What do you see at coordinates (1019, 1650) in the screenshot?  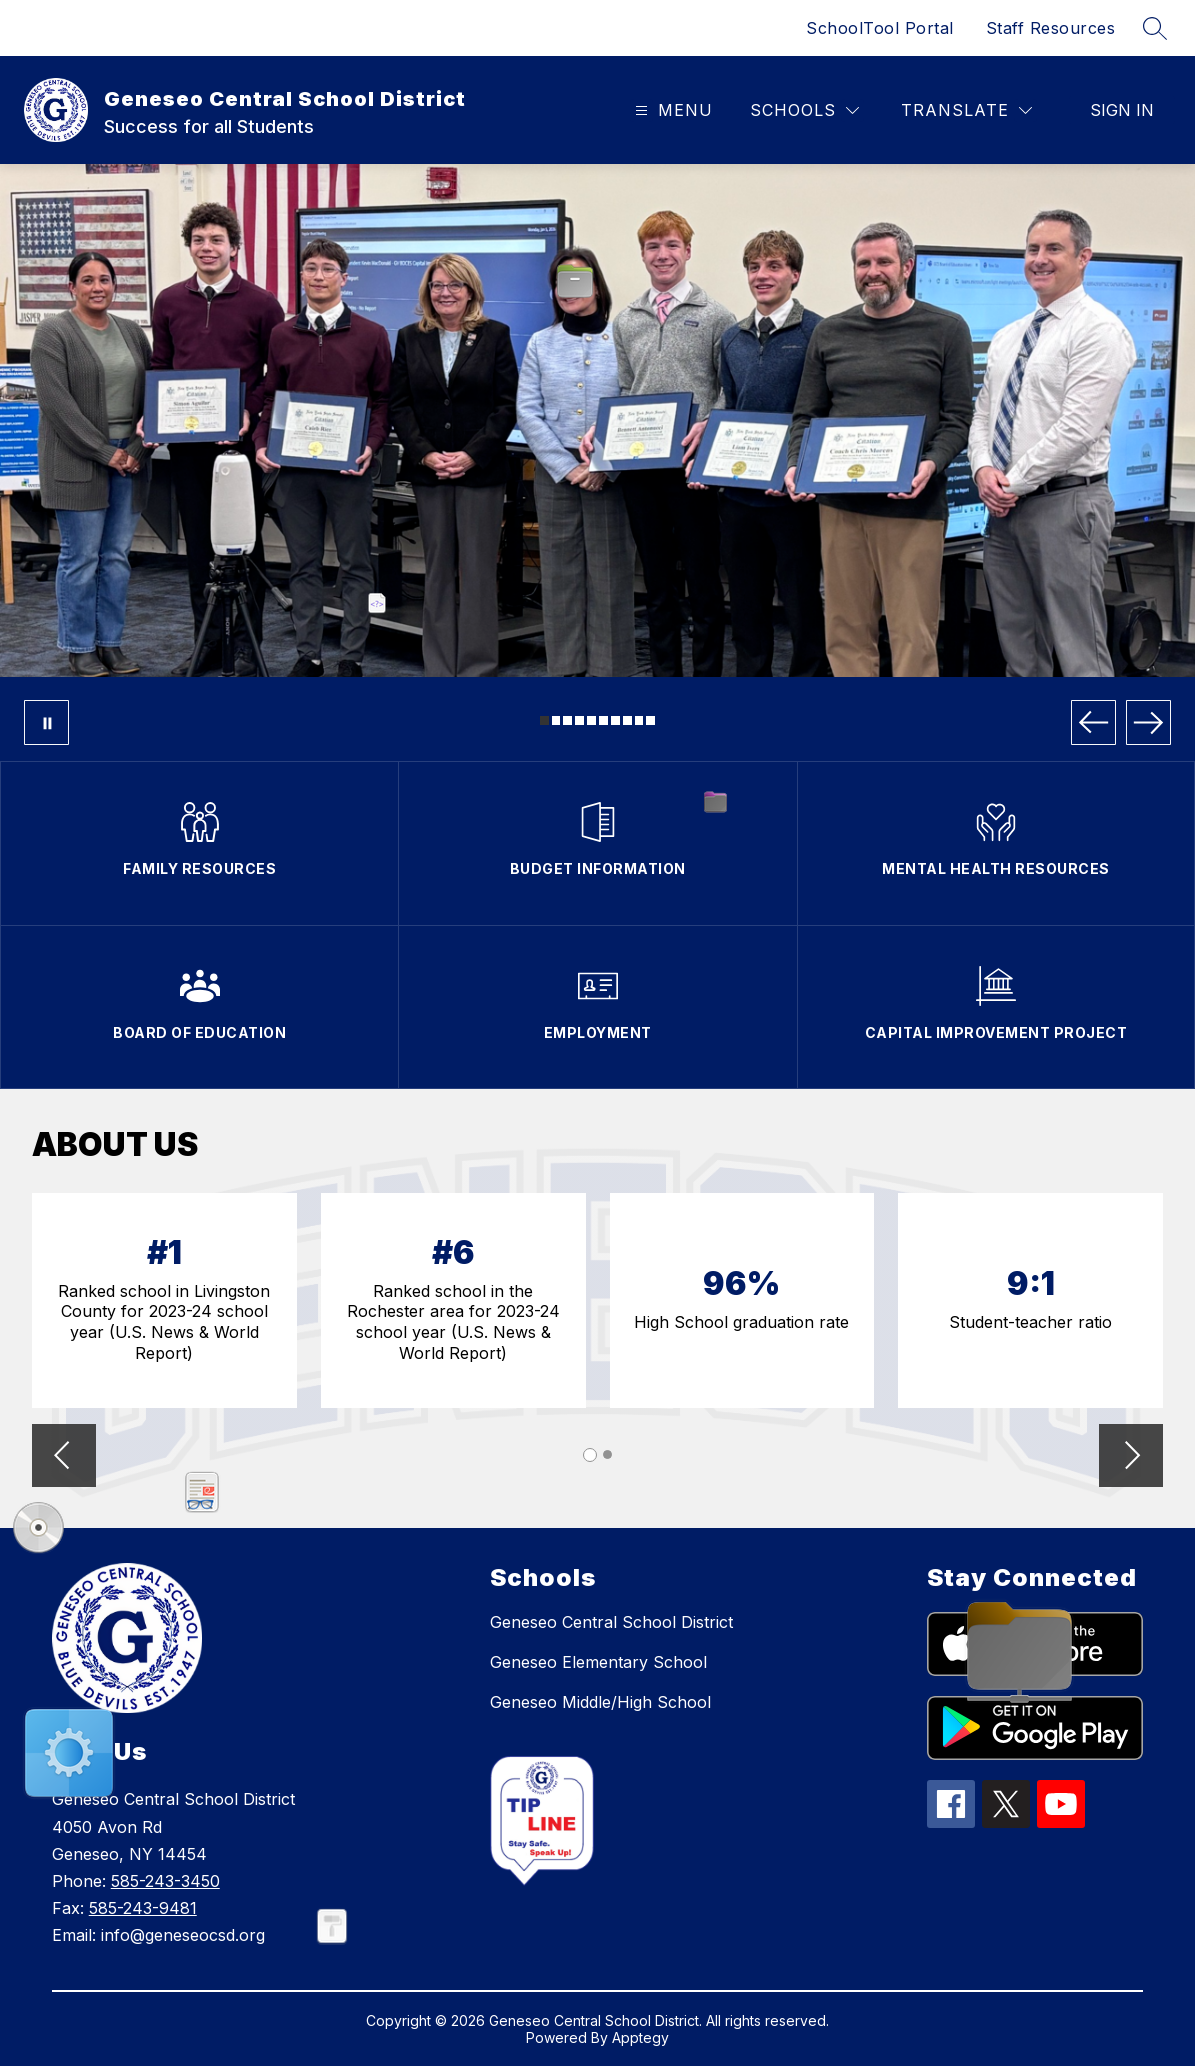 I see `access a remote or network folder` at bounding box center [1019, 1650].